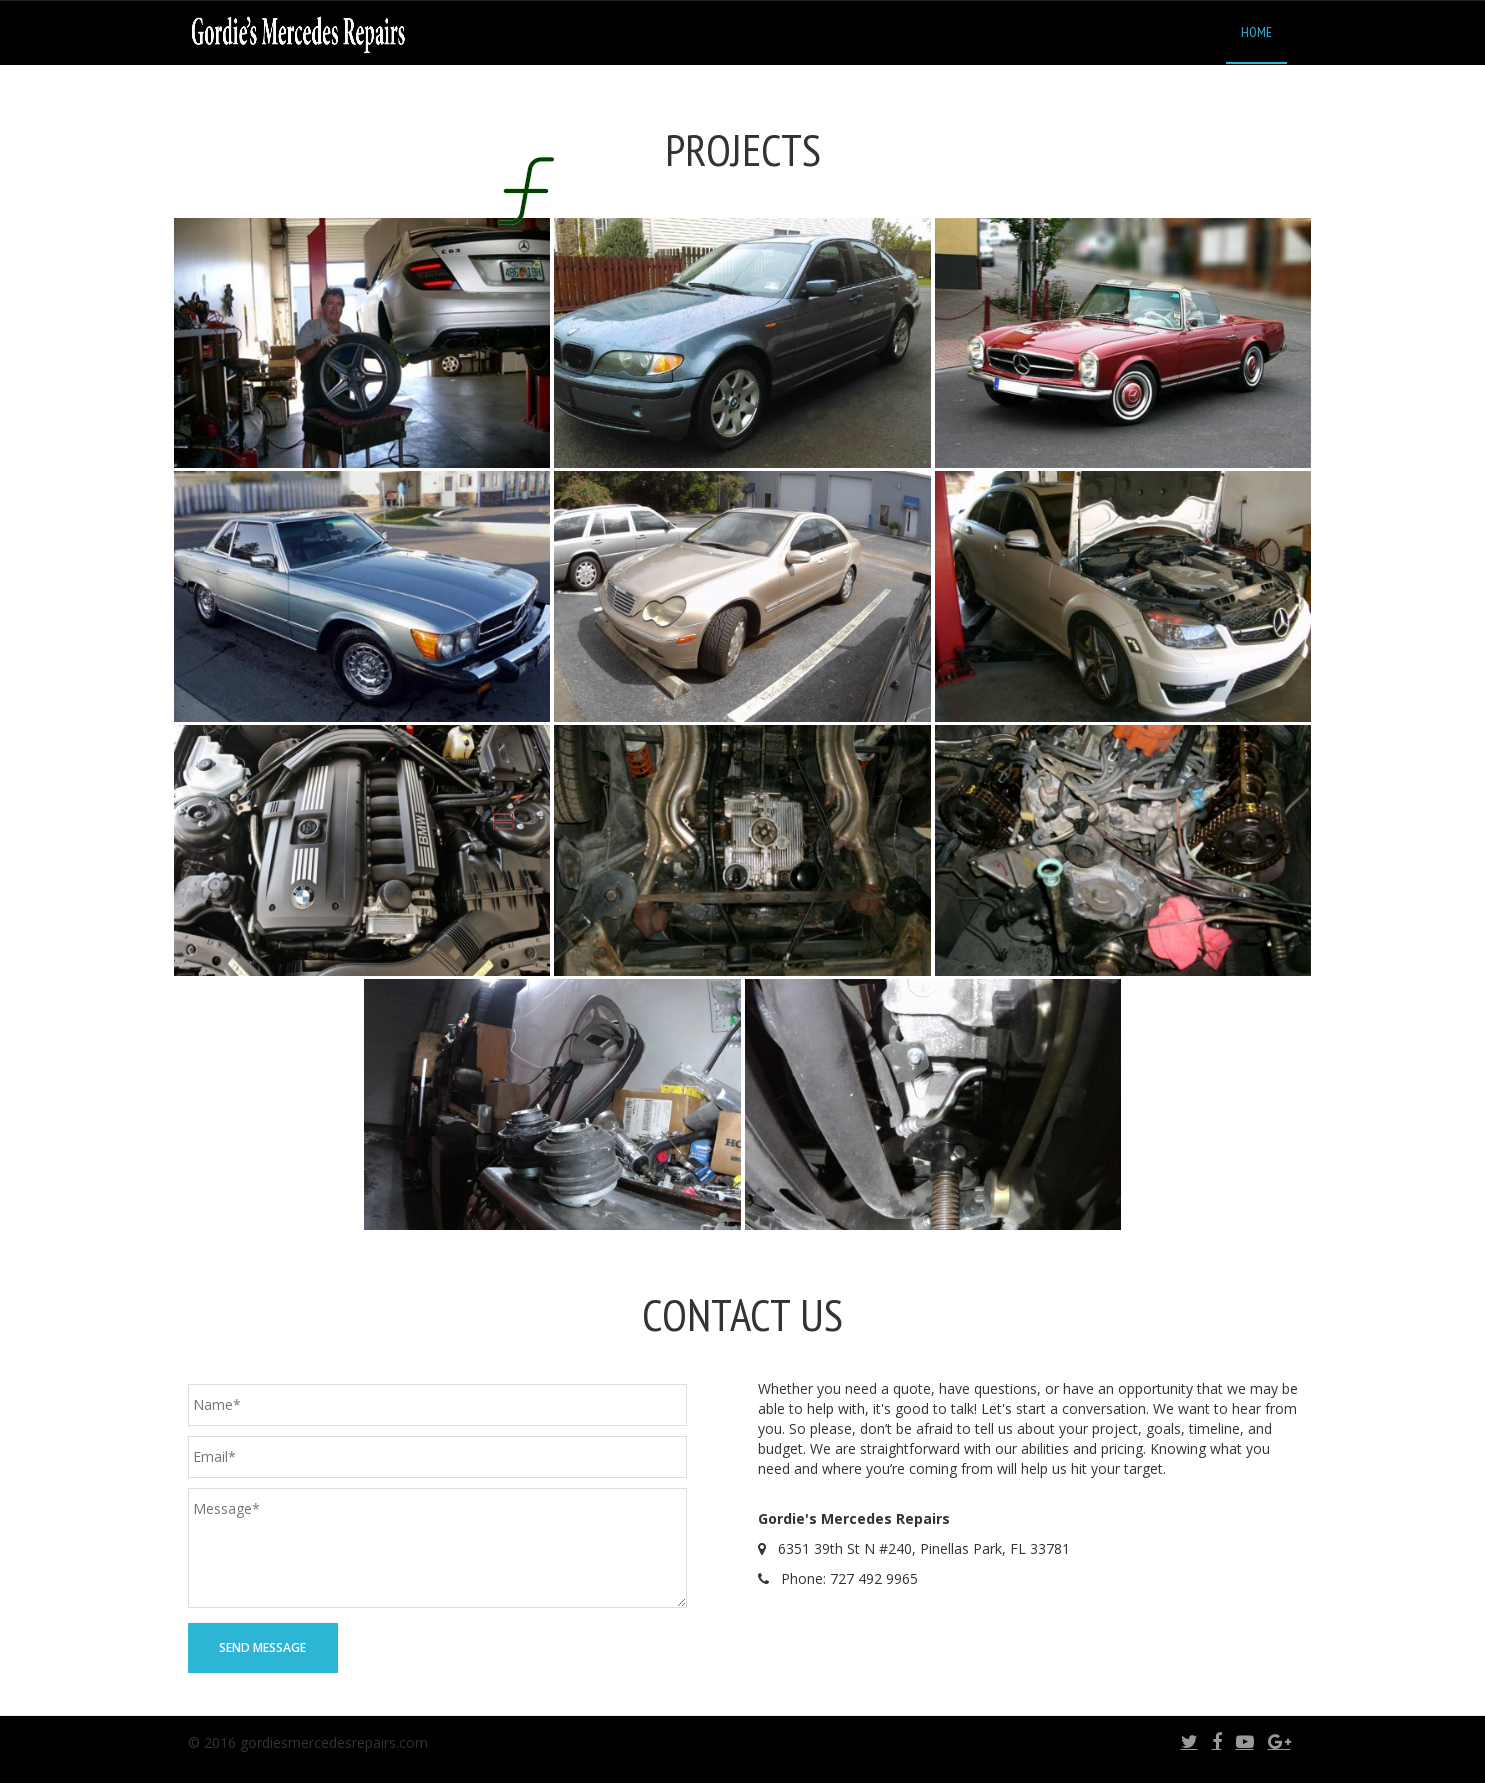  Describe the element at coordinates (503, 821) in the screenshot. I see `switch to row view layout` at that location.